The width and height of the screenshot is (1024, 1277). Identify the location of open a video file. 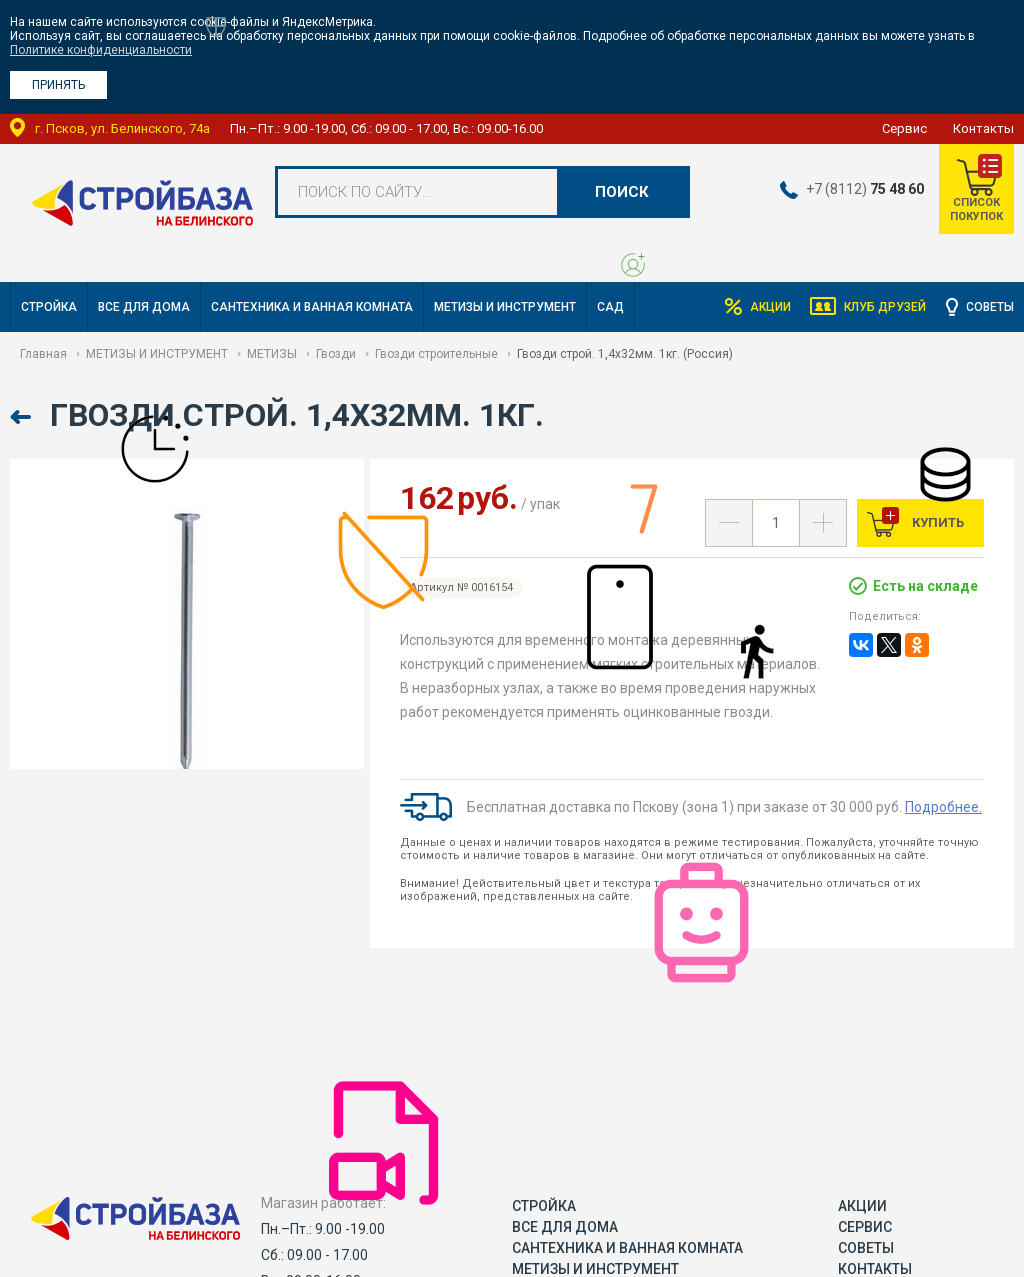
(386, 1143).